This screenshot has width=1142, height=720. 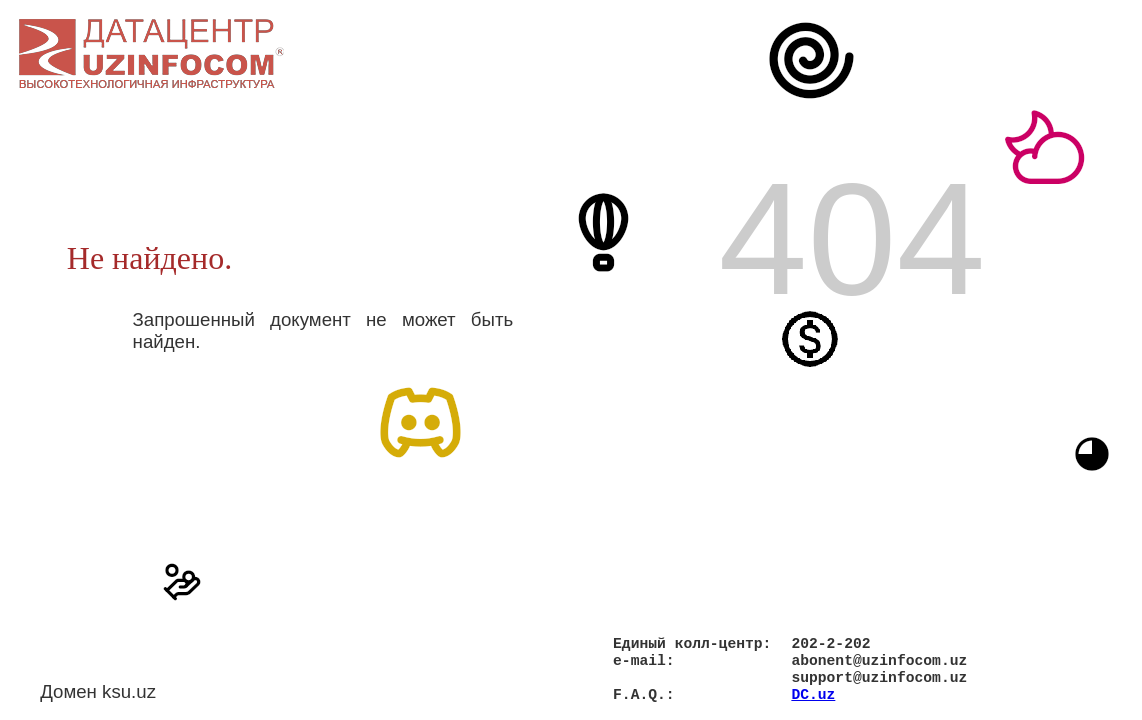 I want to click on open Discord, so click(x=420, y=422).